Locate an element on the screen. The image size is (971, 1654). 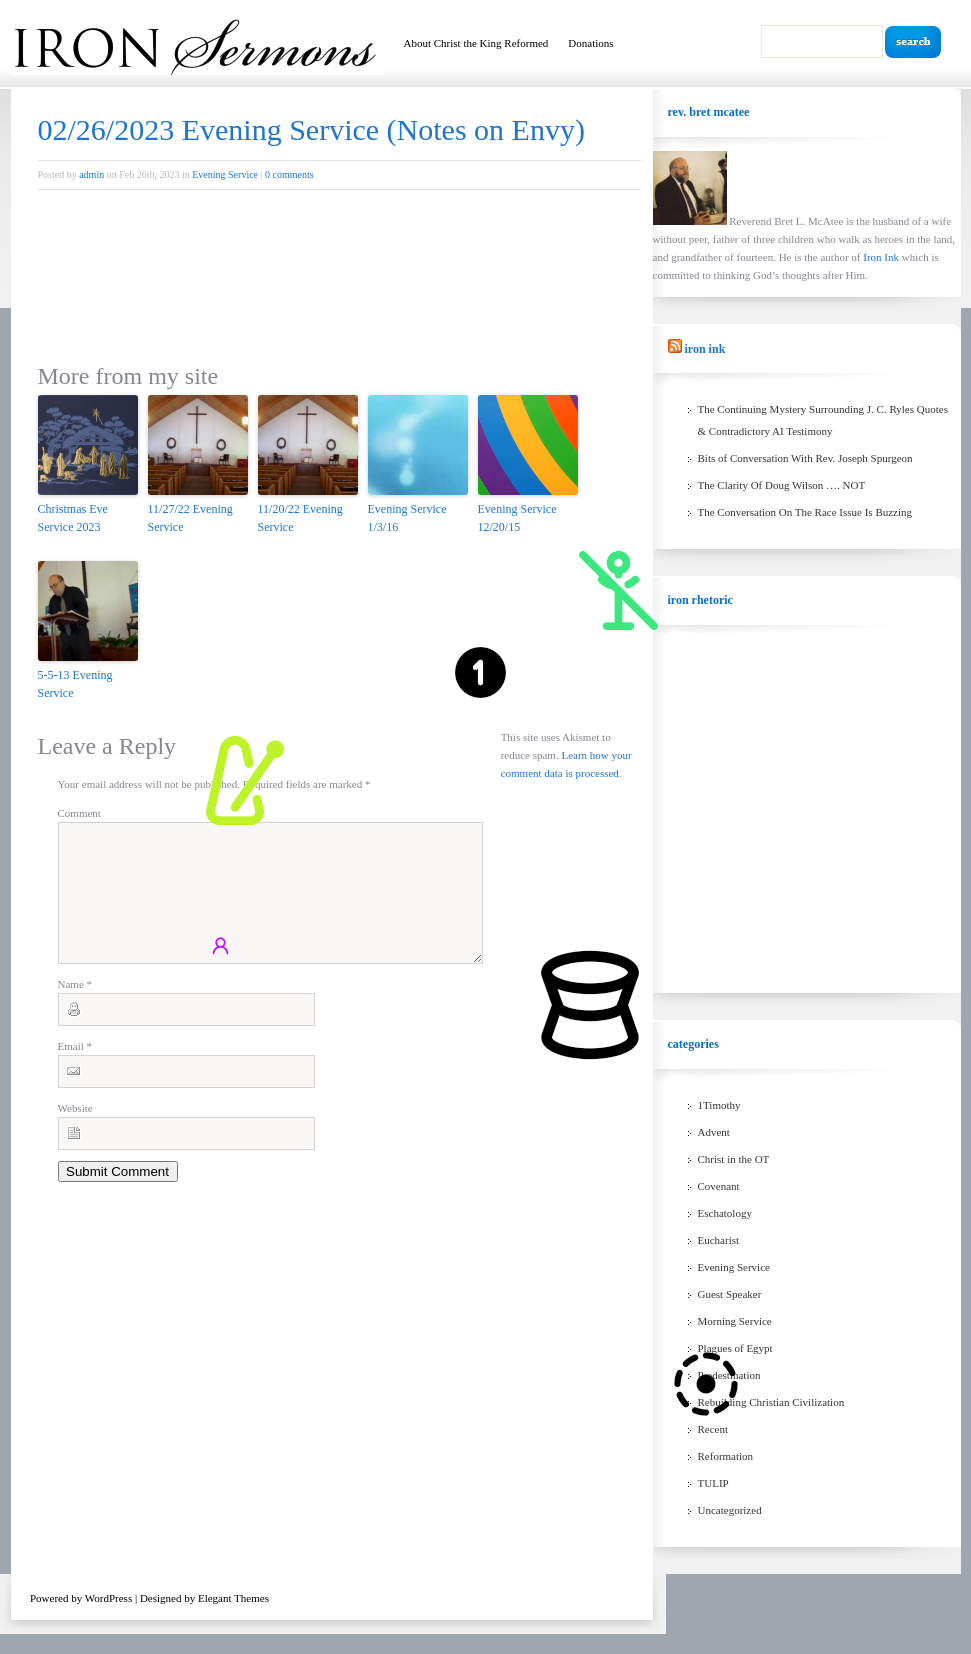
indicates the first step in a sequence or process is located at coordinates (480, 672).